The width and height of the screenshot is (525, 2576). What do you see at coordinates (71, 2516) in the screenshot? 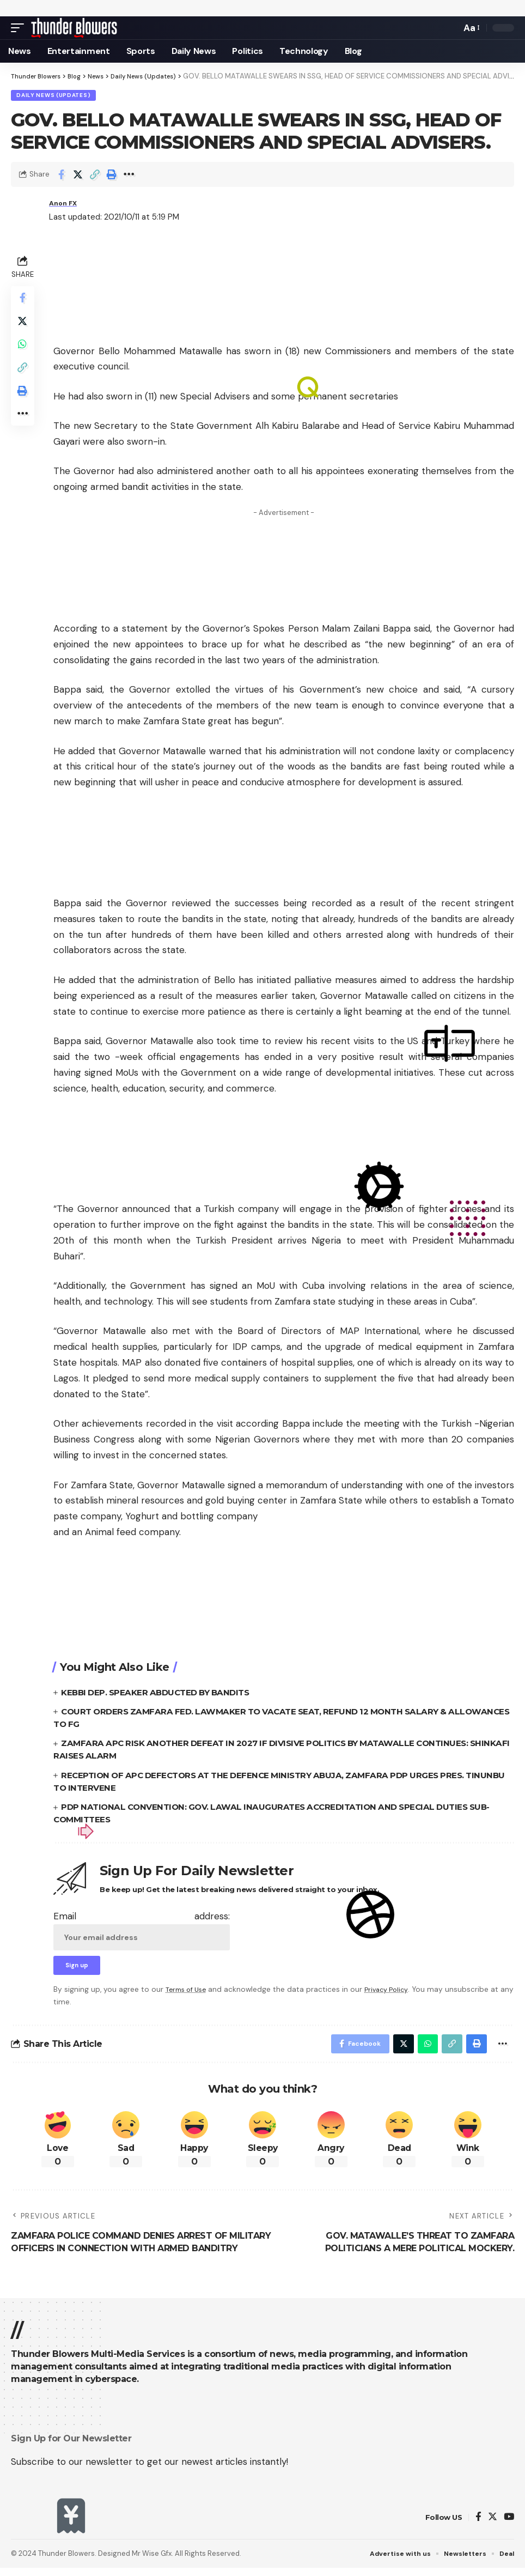
I see `view receipt or transaction in yuan currency` at bounding box center [71, 2516].